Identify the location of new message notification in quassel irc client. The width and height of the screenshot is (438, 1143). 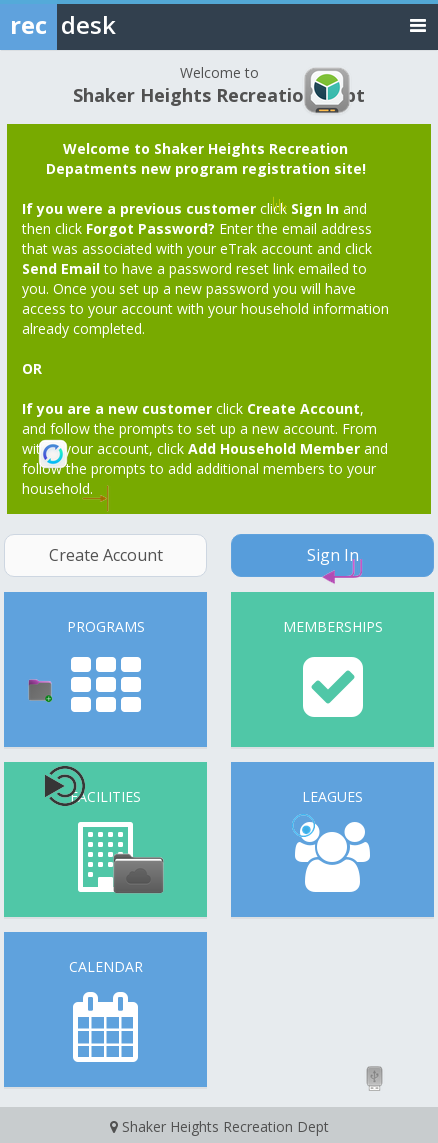
(303, 825).